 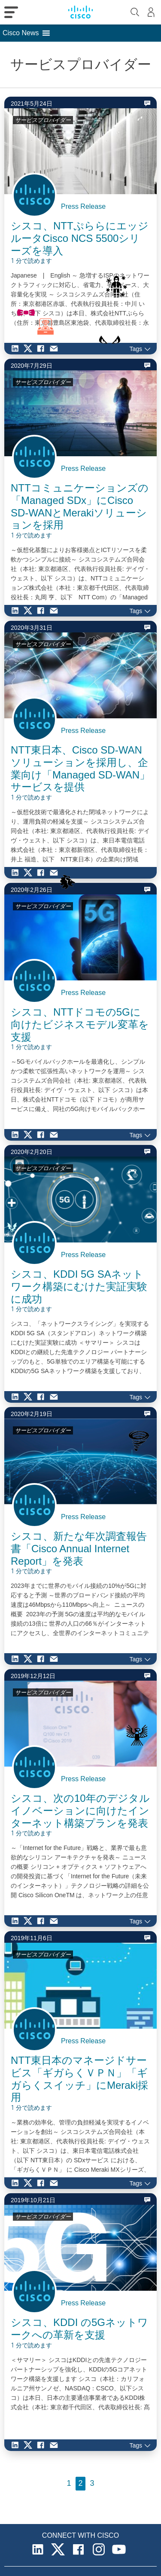 I want to click on select formal or dressy attire option, so click(x=26, y=312).